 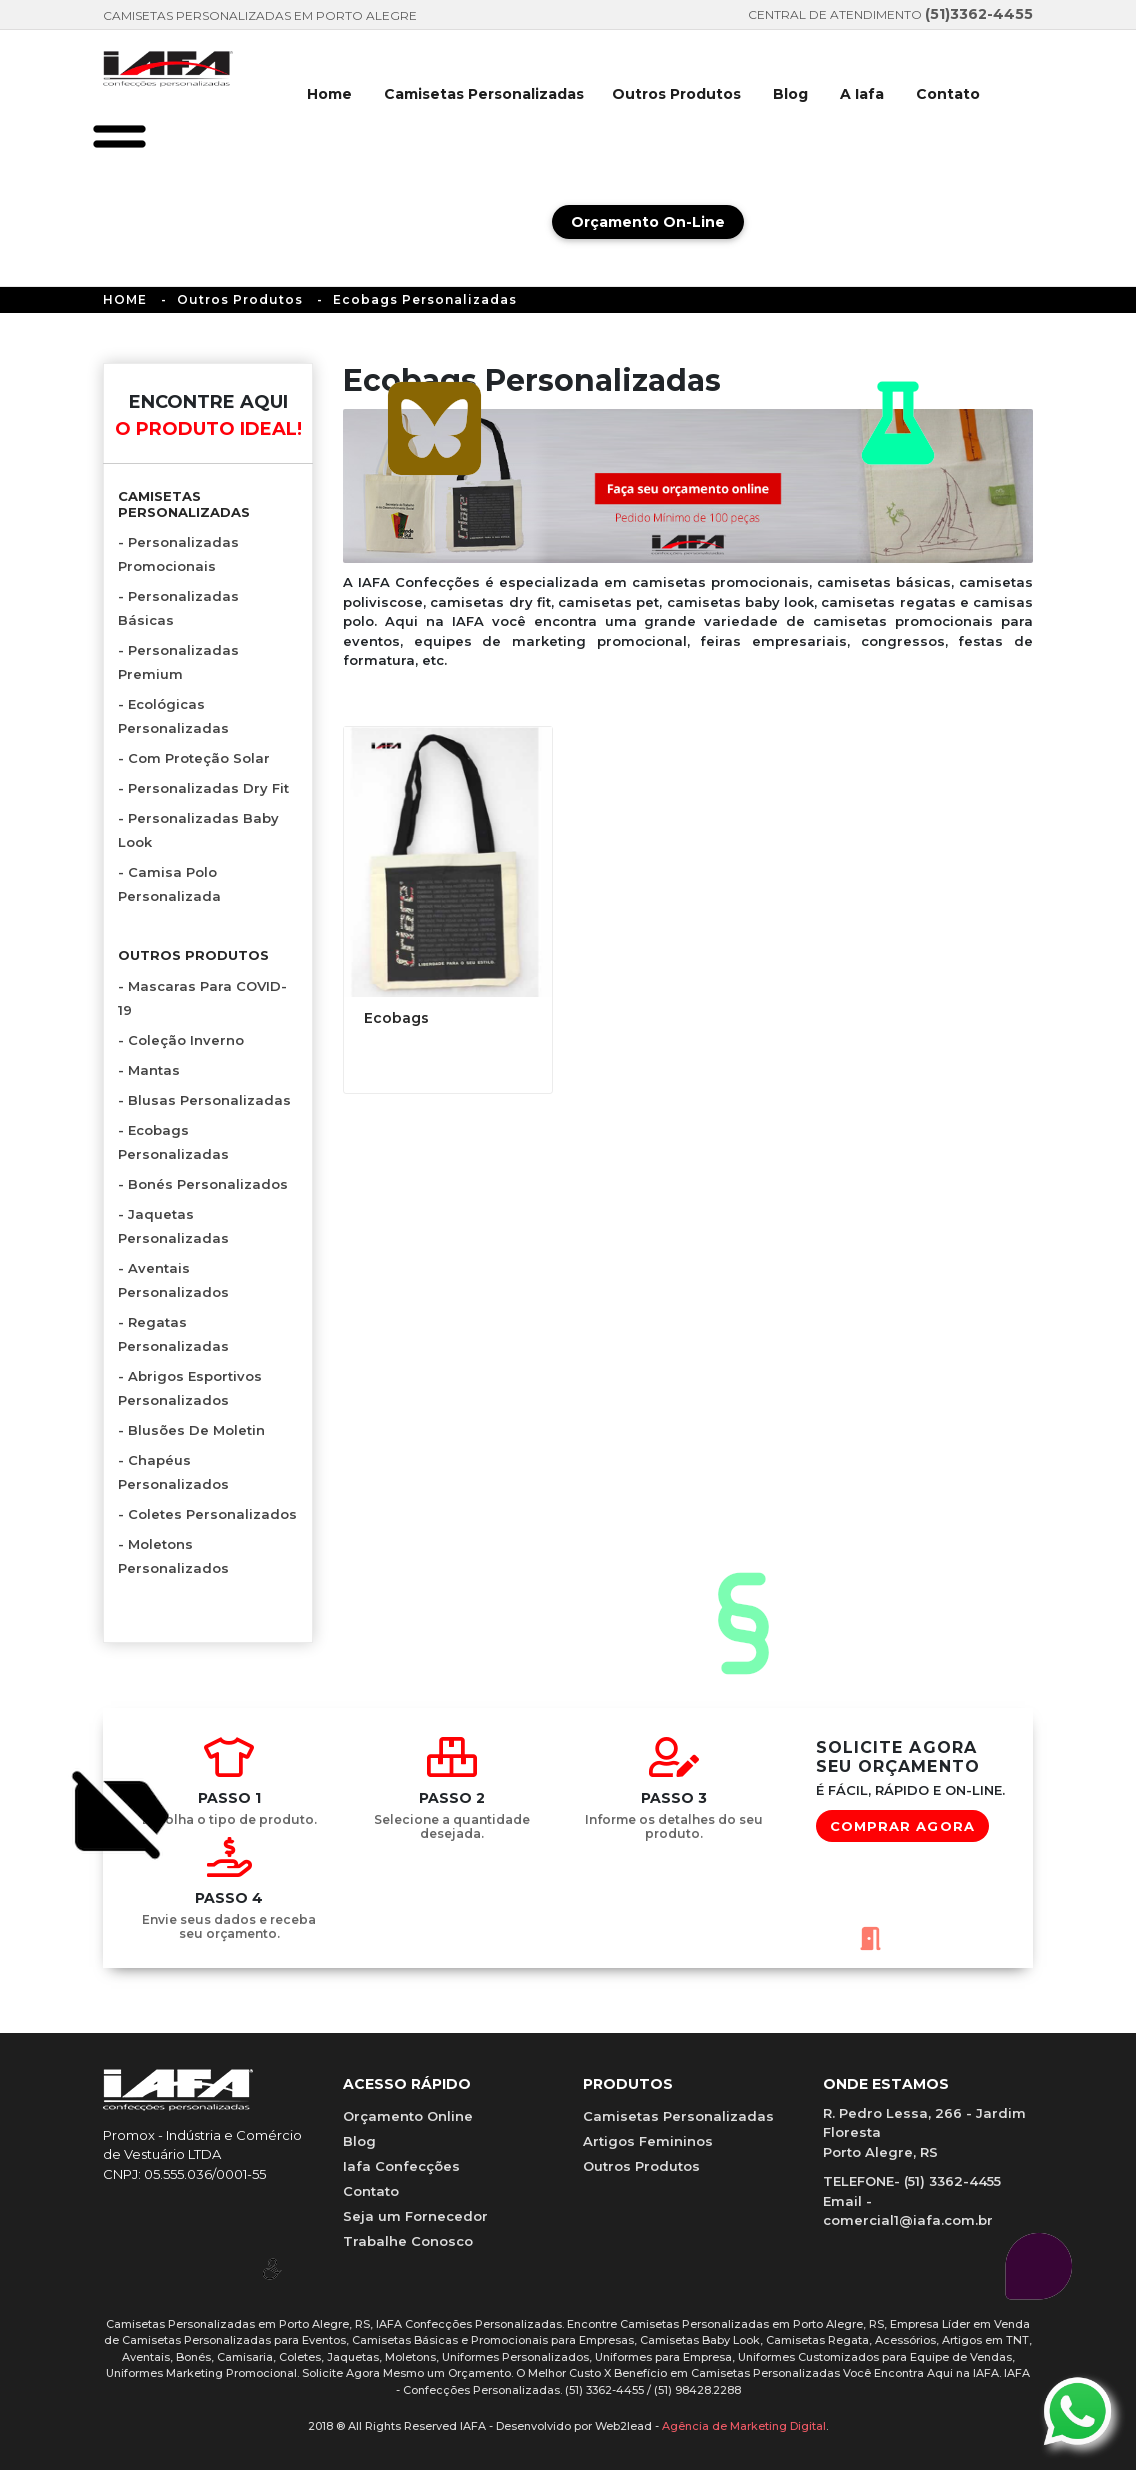 I want to click on indicates a section or paragraph marker, so click(x=743, y=1623).